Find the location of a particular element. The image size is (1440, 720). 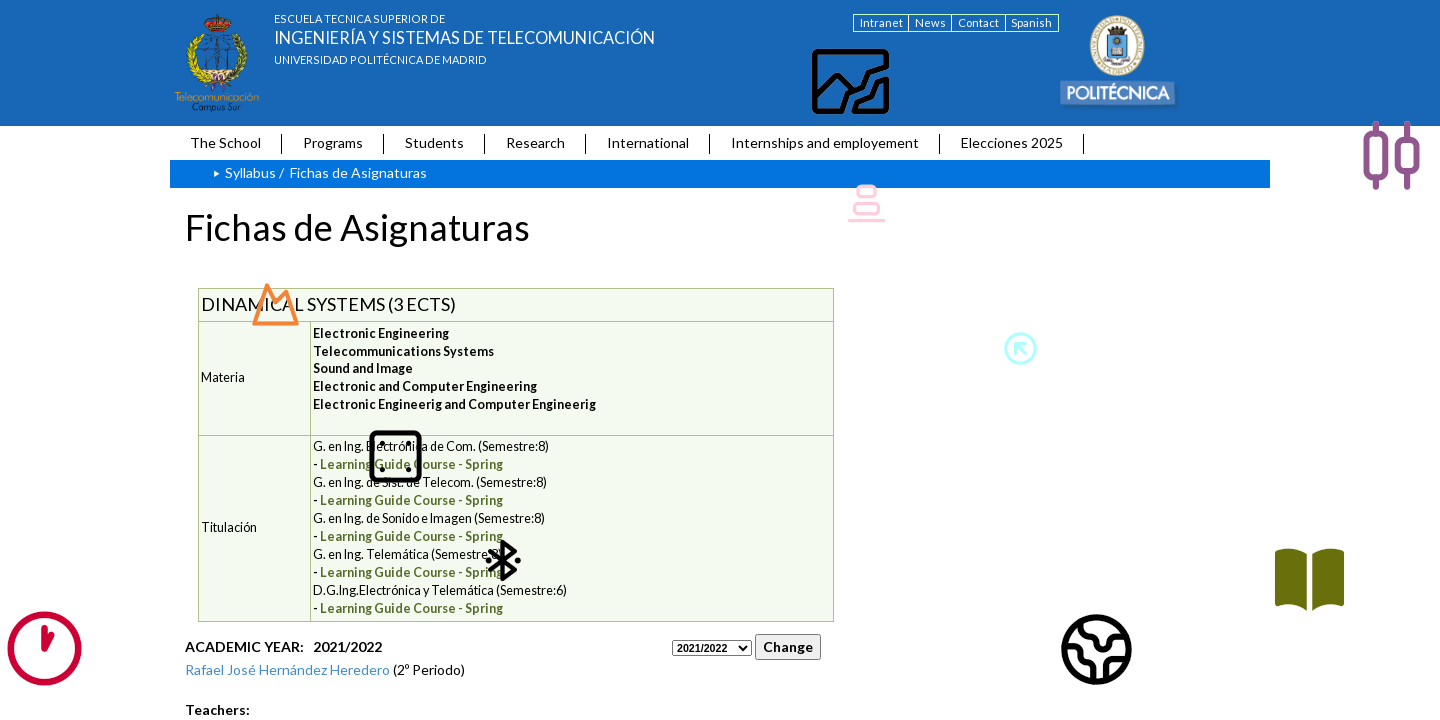

navigate back to previous screen is located at coordinates (1020, 348).